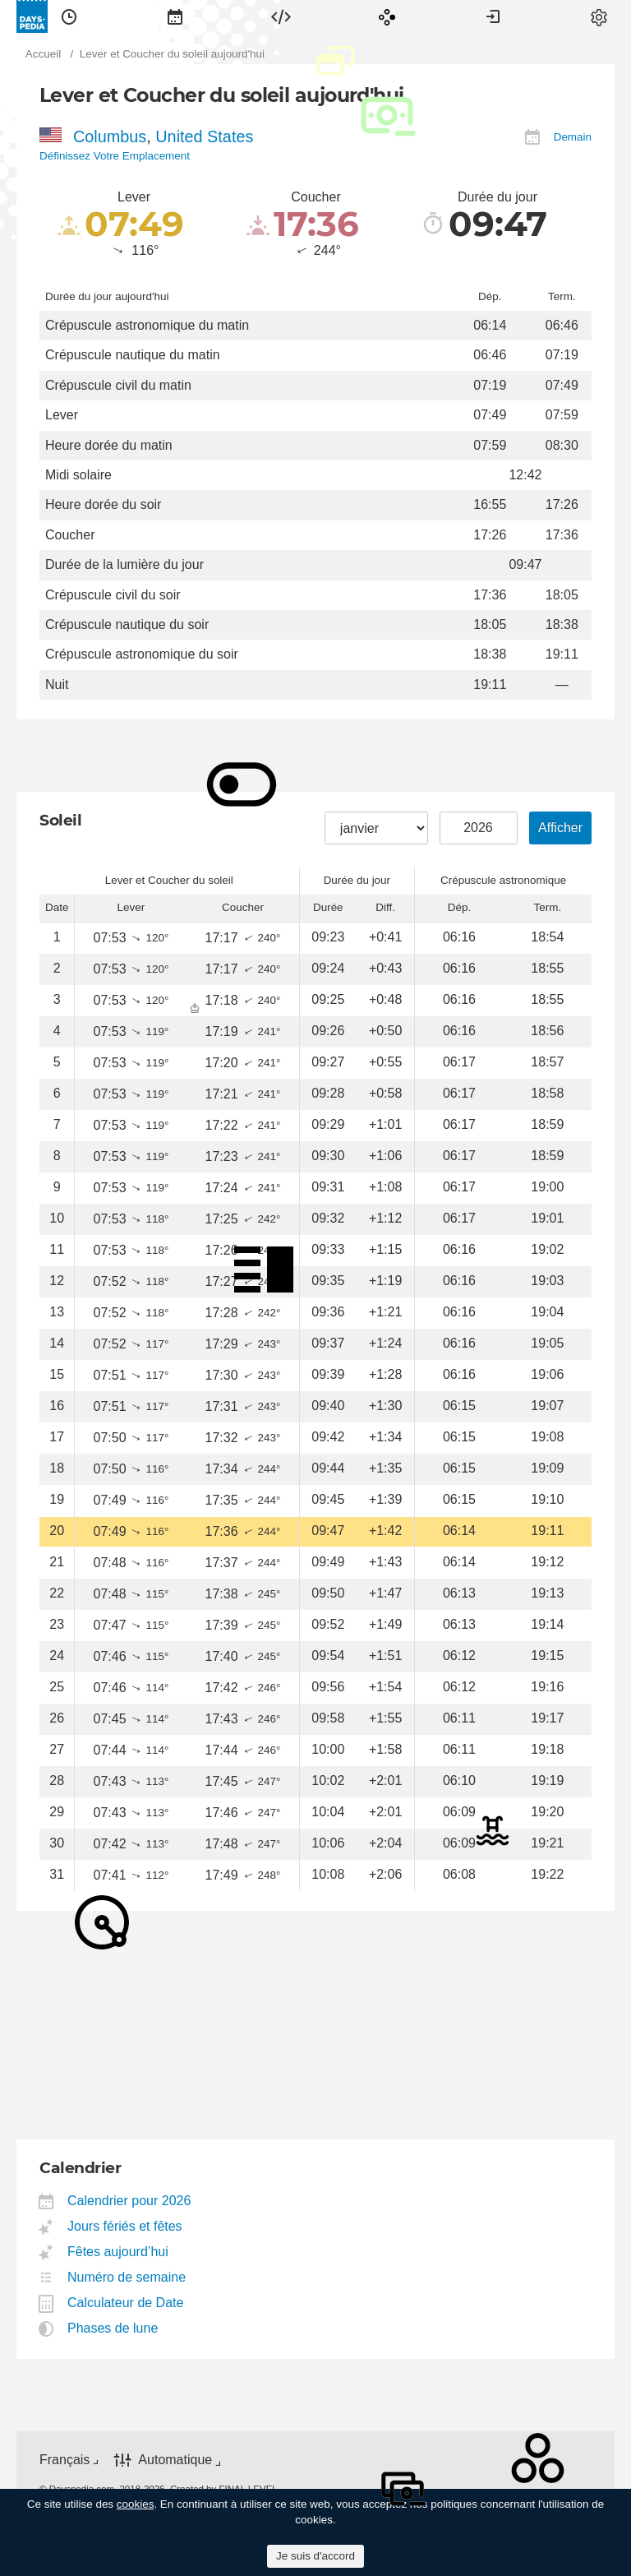  I want to click on restore window to previous size, so click(335, 60).